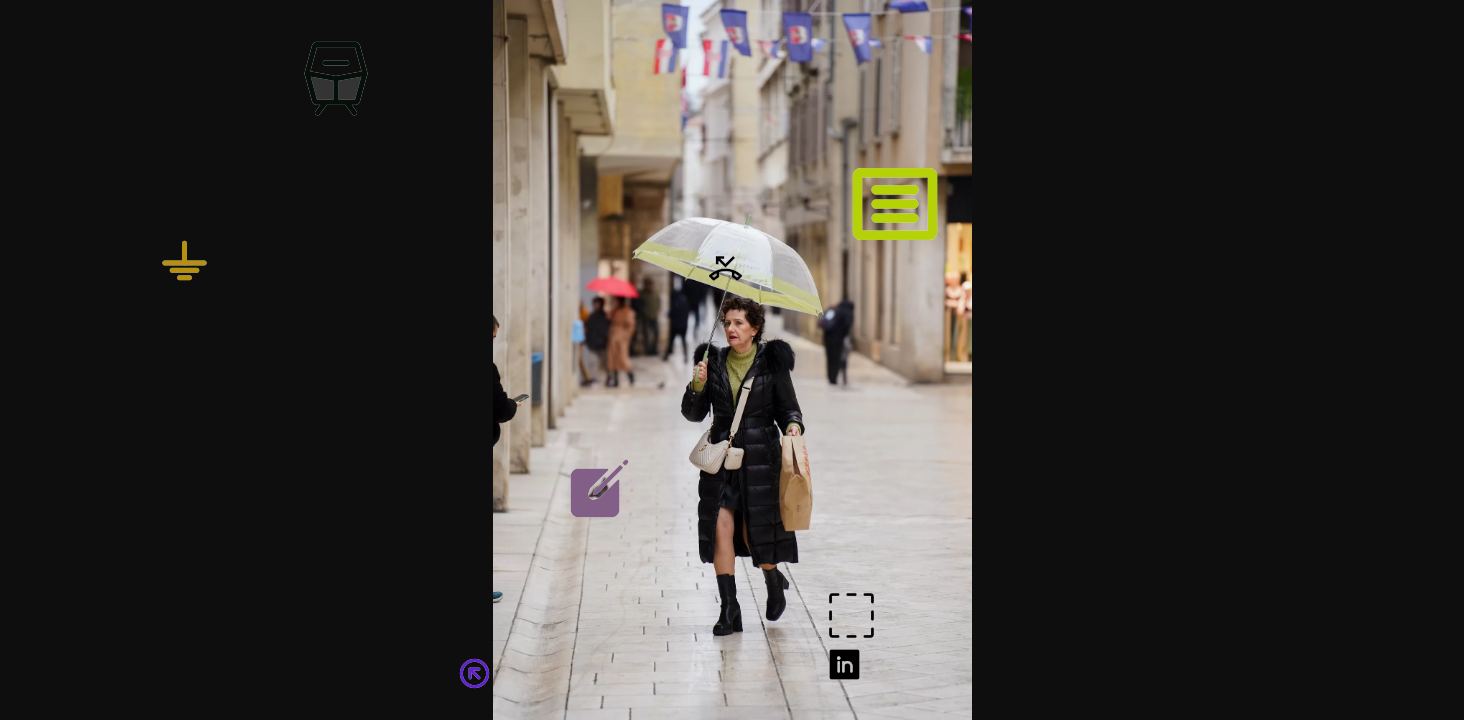 This screenshot has width=1464, height=720. I want to click on select or highlight an area, so click(851, 615).